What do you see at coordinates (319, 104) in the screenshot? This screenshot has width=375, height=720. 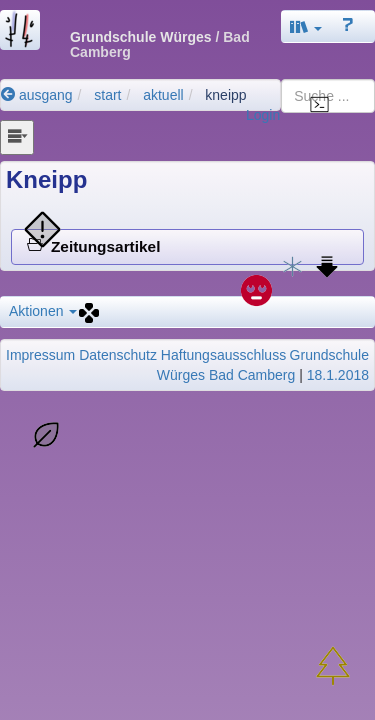 I see `open command line terminal` at bounding box center [319, 104].